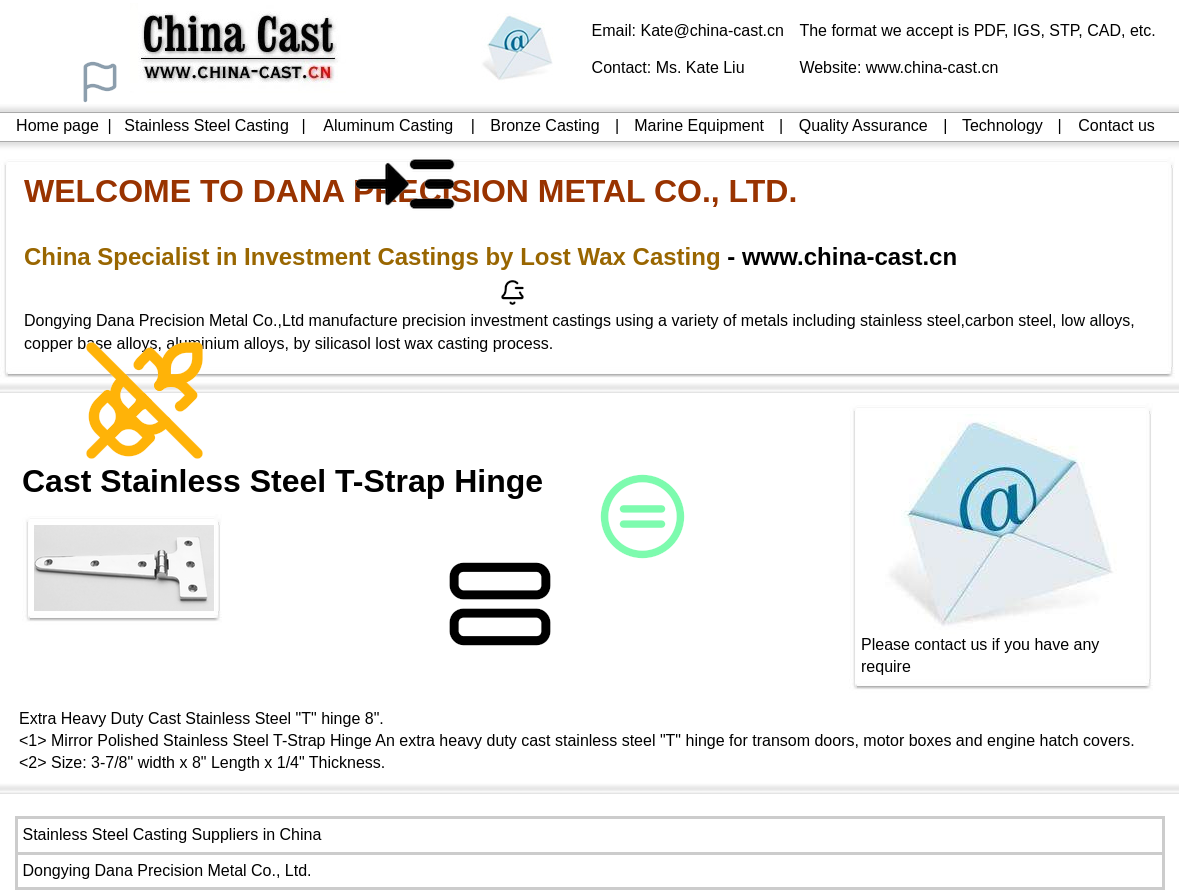  What do you see at coordinates (642, 516) in the screenshot?
I see `indicates equality or balanced state` at bounding box center [642, 516].